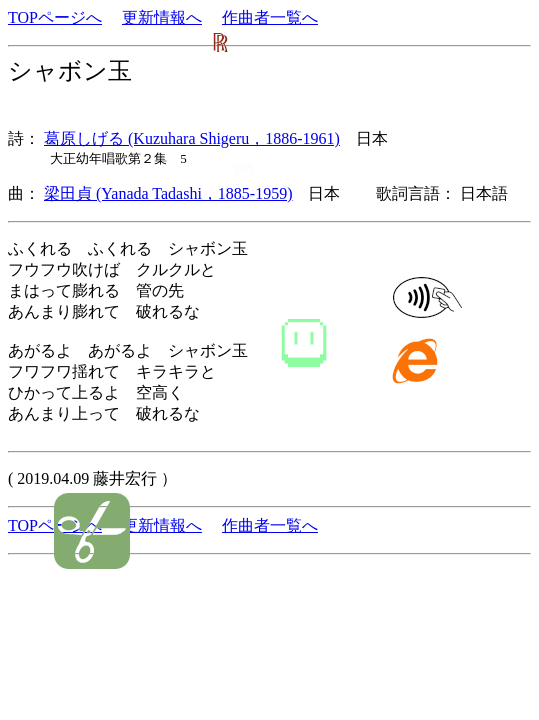  I want to click on open aseprite pixel art editor, so click(304, 343).